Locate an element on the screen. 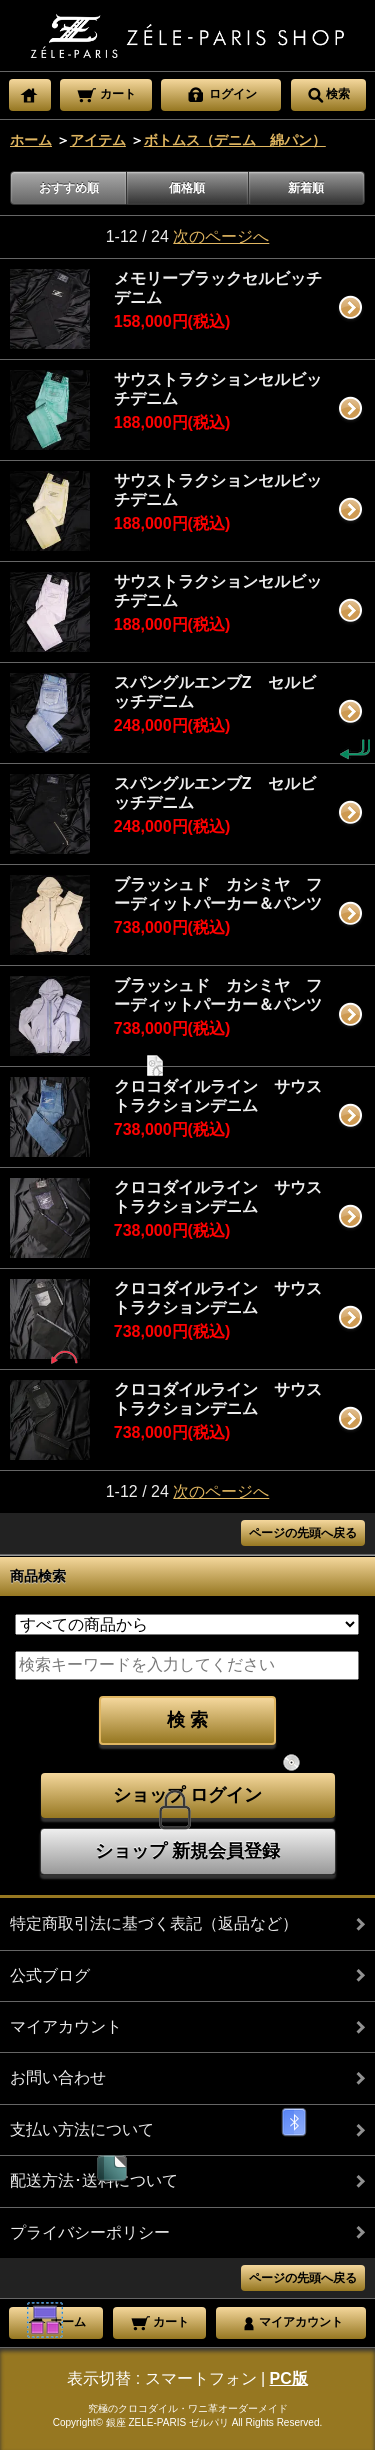 The height and width of the screenshot is (2450, 375). select all items in the current view is located at coordinates (45, 2320).